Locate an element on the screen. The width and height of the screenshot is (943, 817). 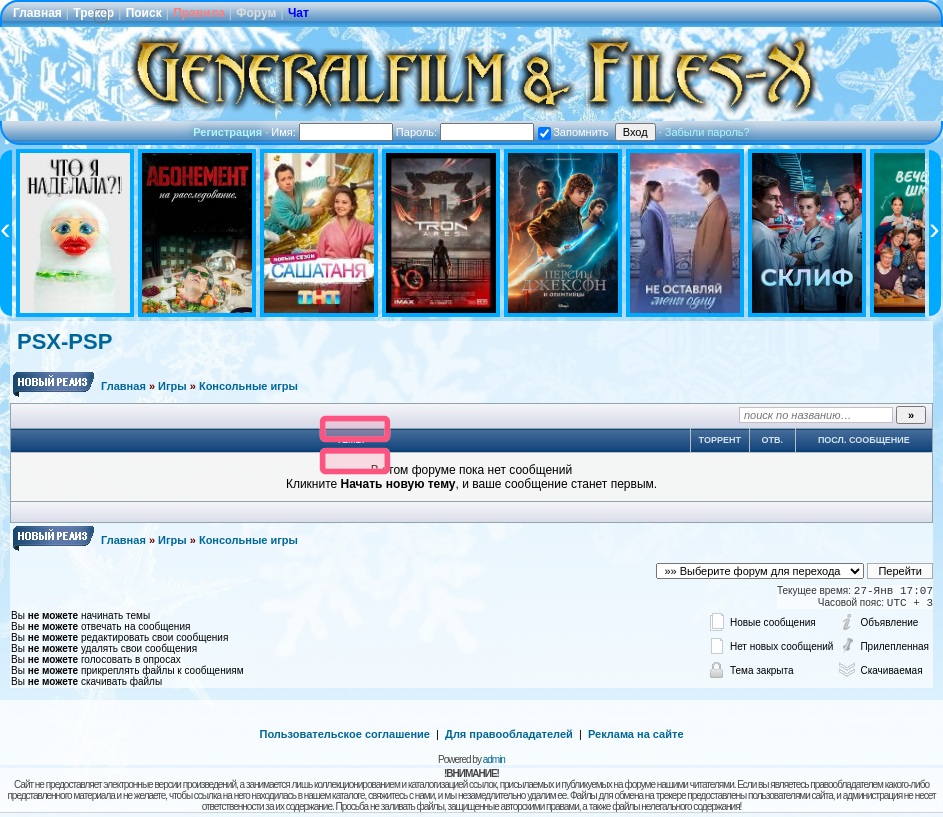
randomize or shuffle content is located at coordinates (101, 16).